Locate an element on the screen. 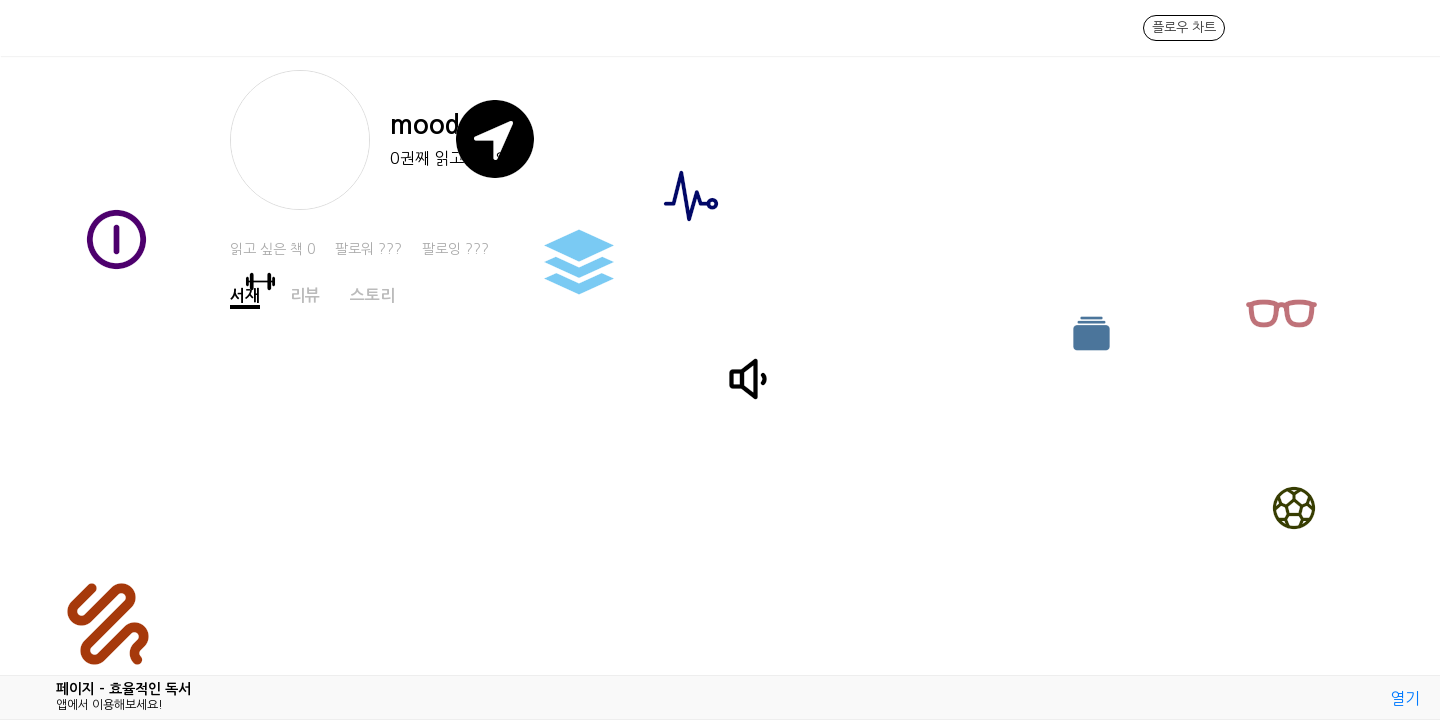 The width and height of the screenshot is (1440, 720). access freehand drawing or sketching tool is located at coordinates (108, 624).